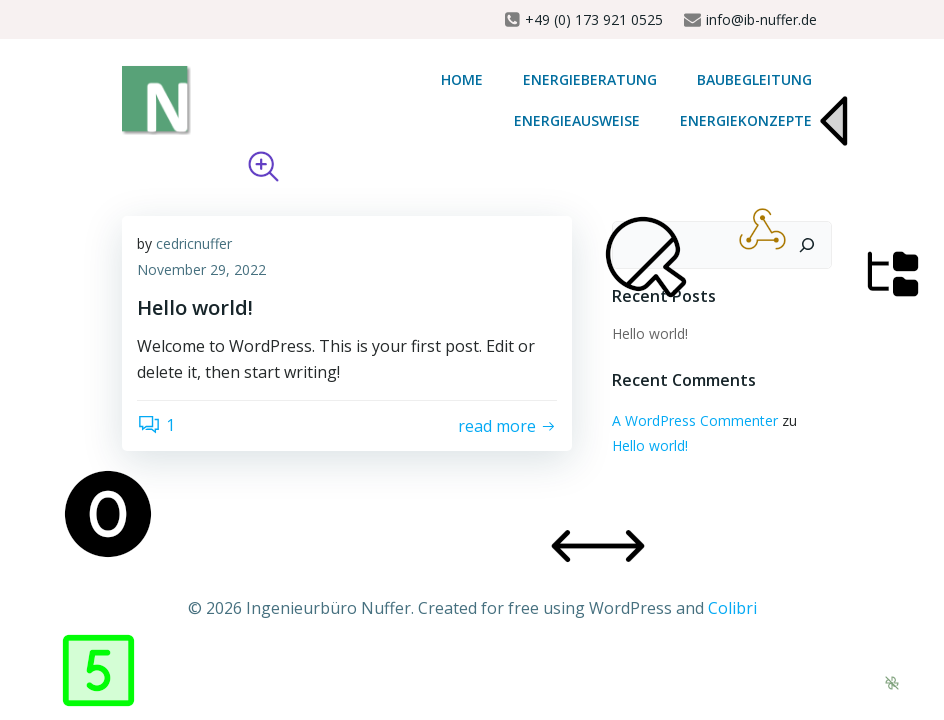 The width and height of the screenshot is (944, 720). What do you see at coordinates (836, 121) in the screenshot?
I see `go back to the previous screen` at bounding box center [836, 121].